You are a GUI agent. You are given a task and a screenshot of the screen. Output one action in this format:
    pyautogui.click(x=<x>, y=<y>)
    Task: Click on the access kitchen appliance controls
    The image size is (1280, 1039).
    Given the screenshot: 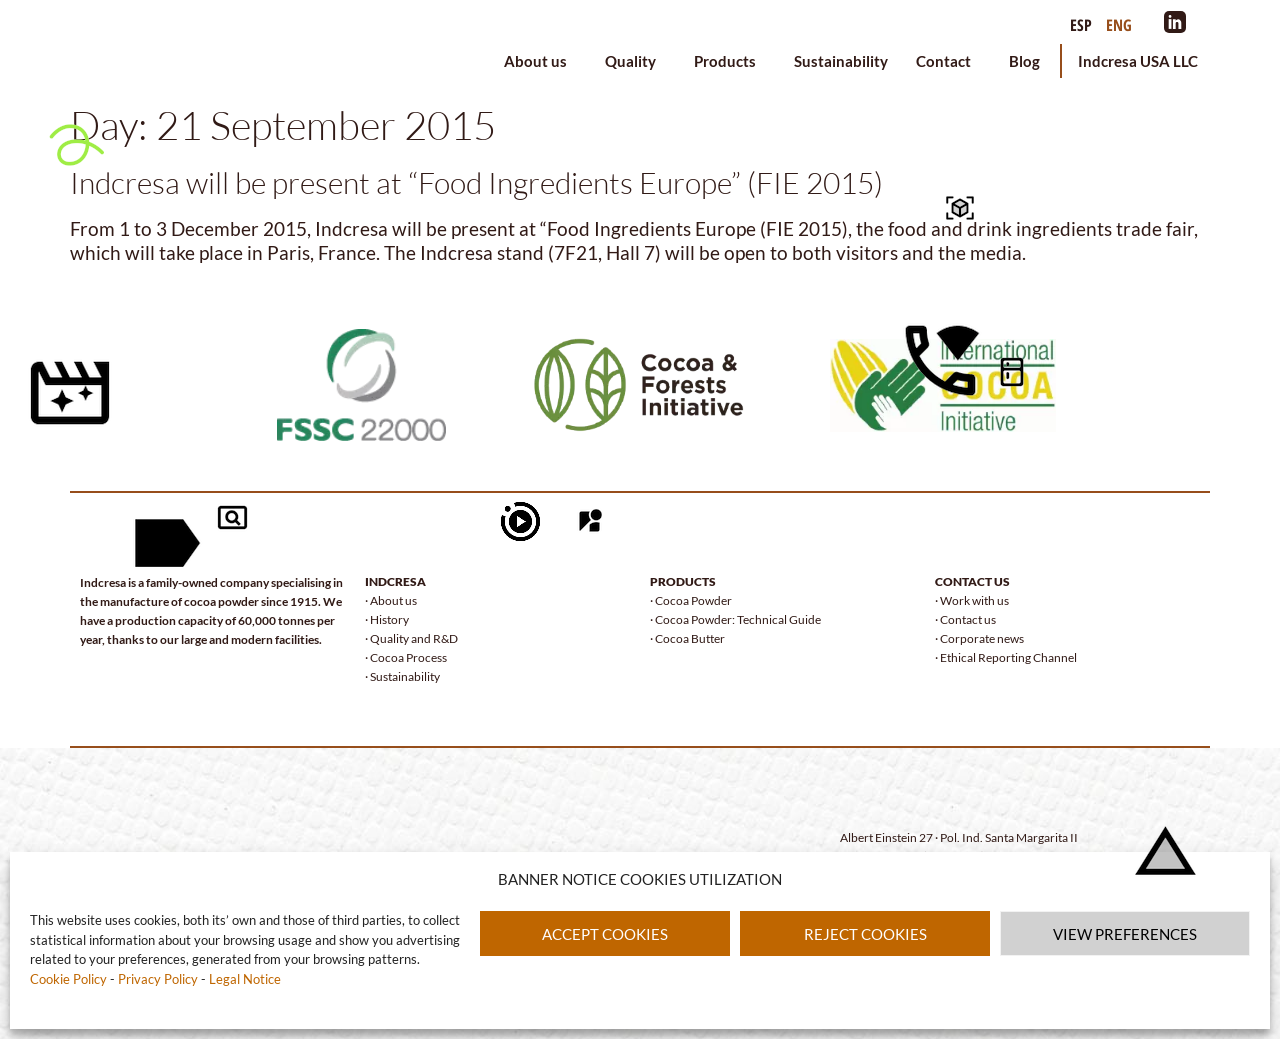 What is the action you would take?
    pyautogui.click(x=1012, y=372)
    